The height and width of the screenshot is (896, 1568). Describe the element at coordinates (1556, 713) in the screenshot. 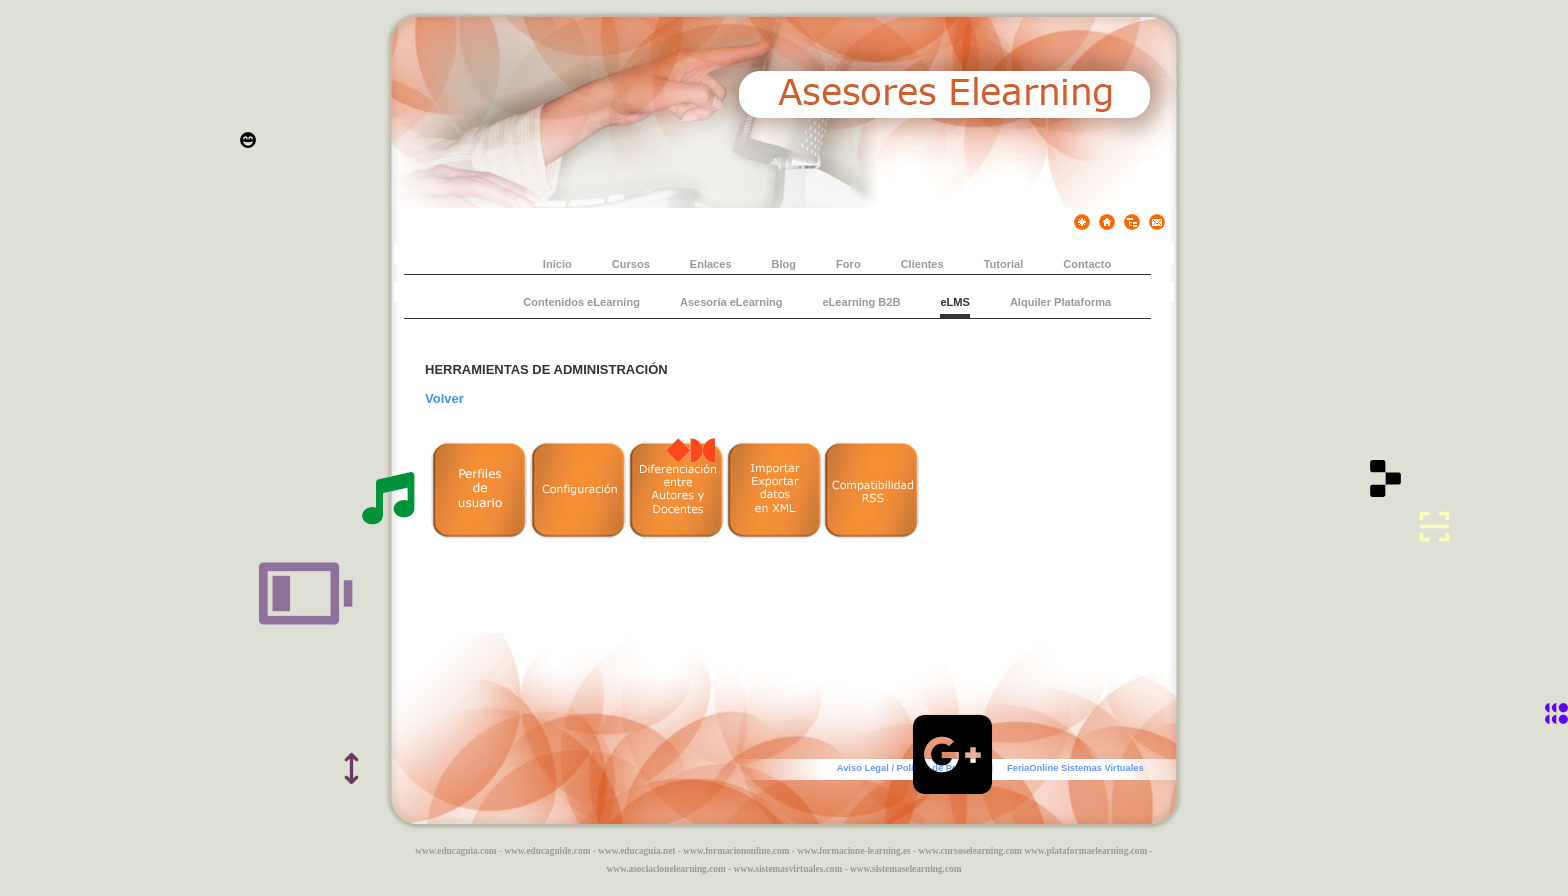

I see `openverse logo` at that location.